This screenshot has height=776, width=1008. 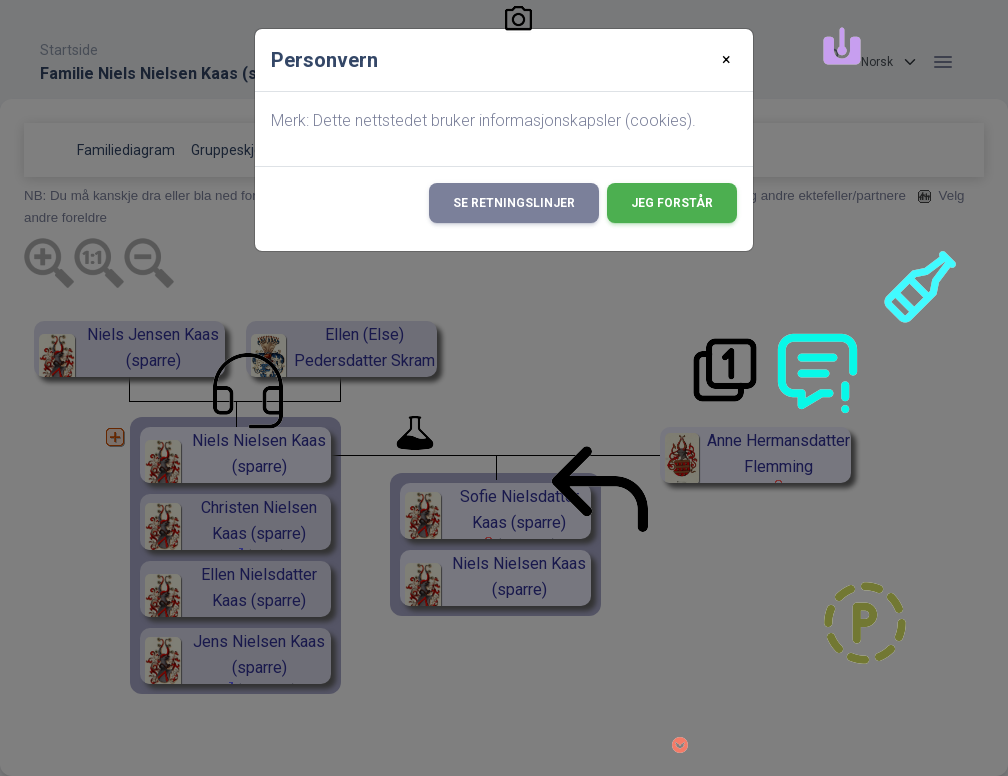 I want to click on indicates parking location or zone, so click(x=865, y=623).